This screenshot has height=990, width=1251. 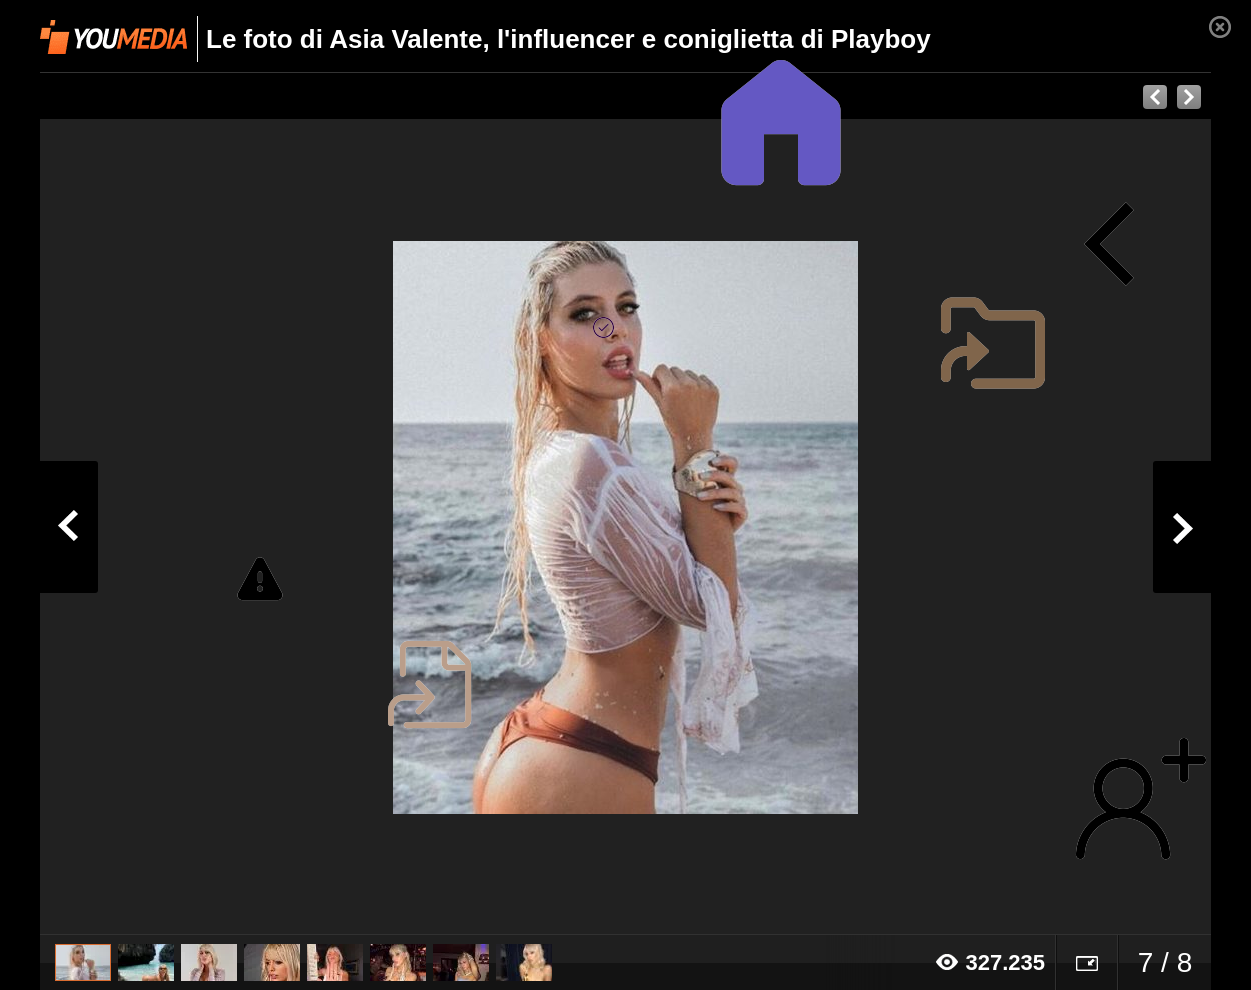 What do you see at coordinates (1141, 803) in the screenshot?
I see `add a new user or contact` at bounding box center [1141, 803].